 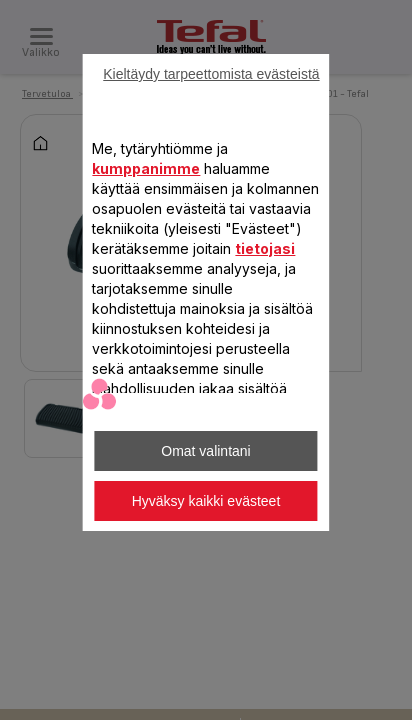 What do you see at coordinates (99, 396) in the screenshot?
I see `apply color filter to image` at bounding box center [99, 396].